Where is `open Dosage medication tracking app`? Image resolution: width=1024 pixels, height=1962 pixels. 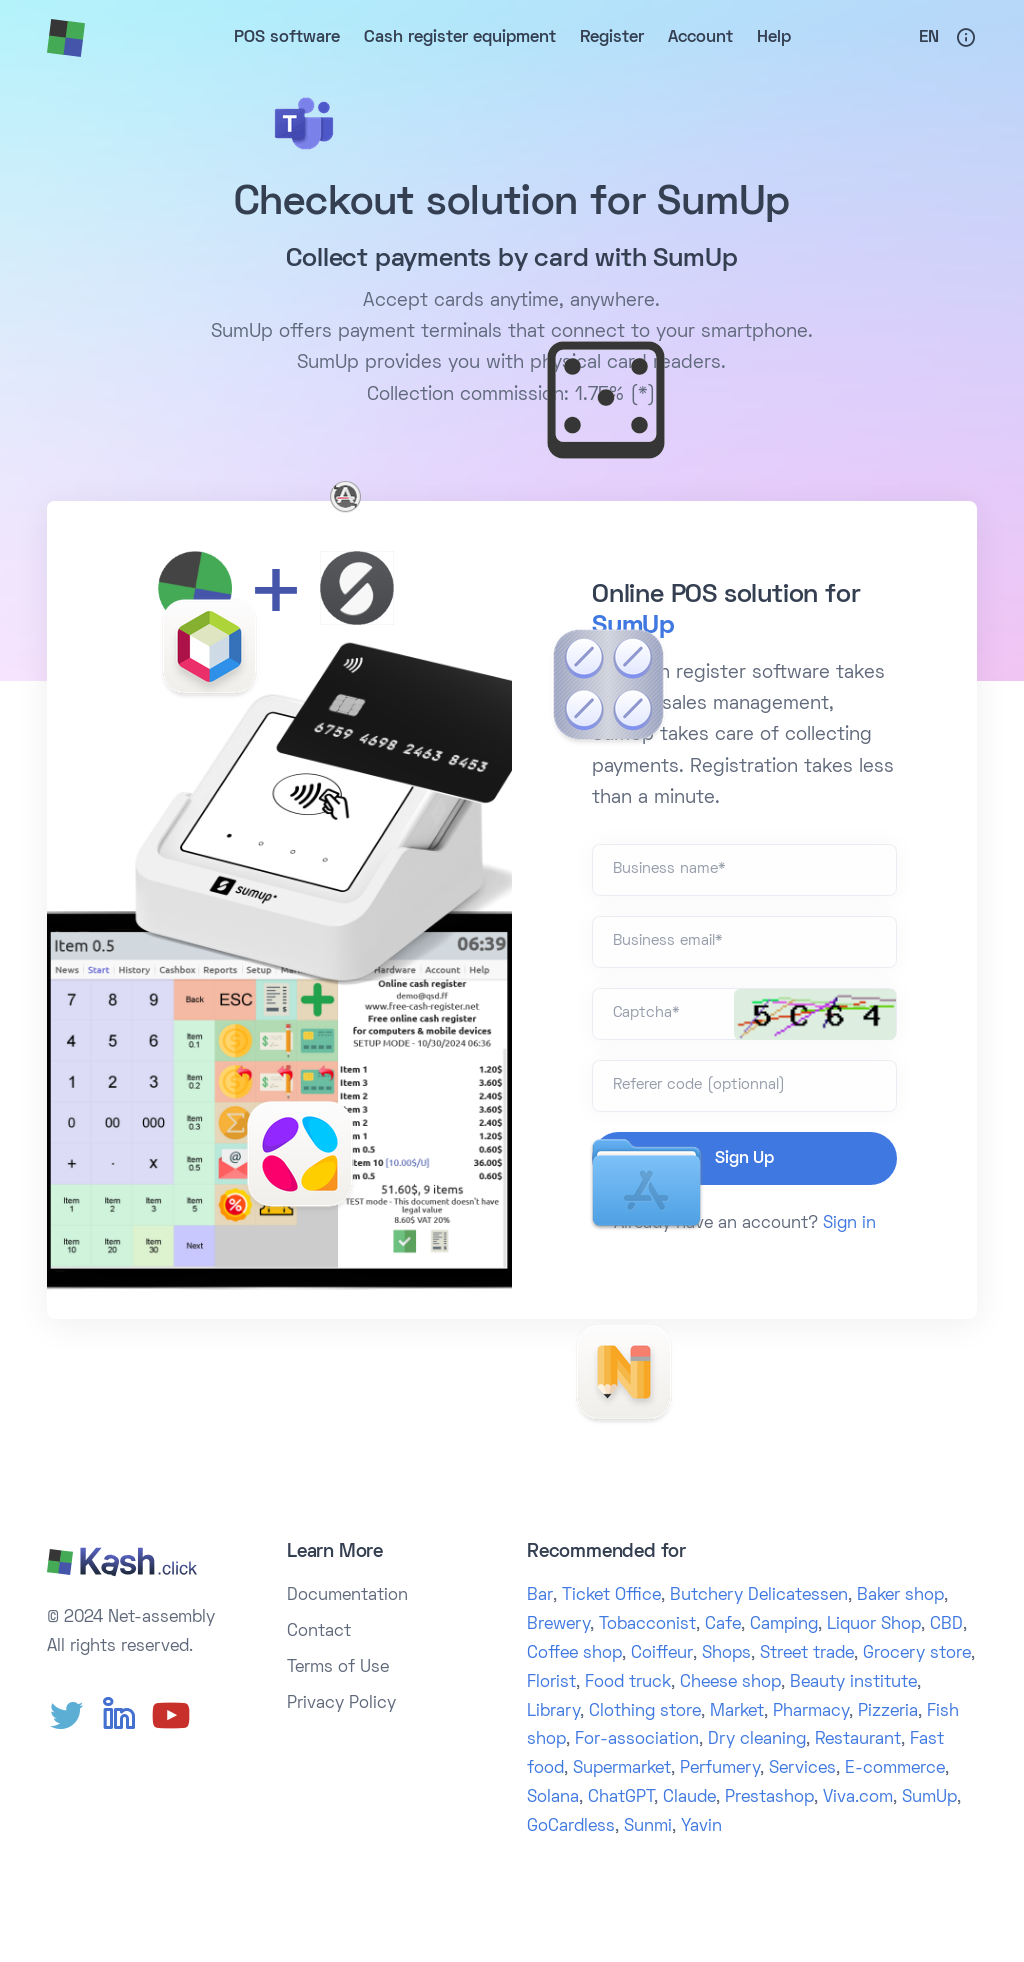 open Dosage medication tracking app is located at coordinates (608, 684).